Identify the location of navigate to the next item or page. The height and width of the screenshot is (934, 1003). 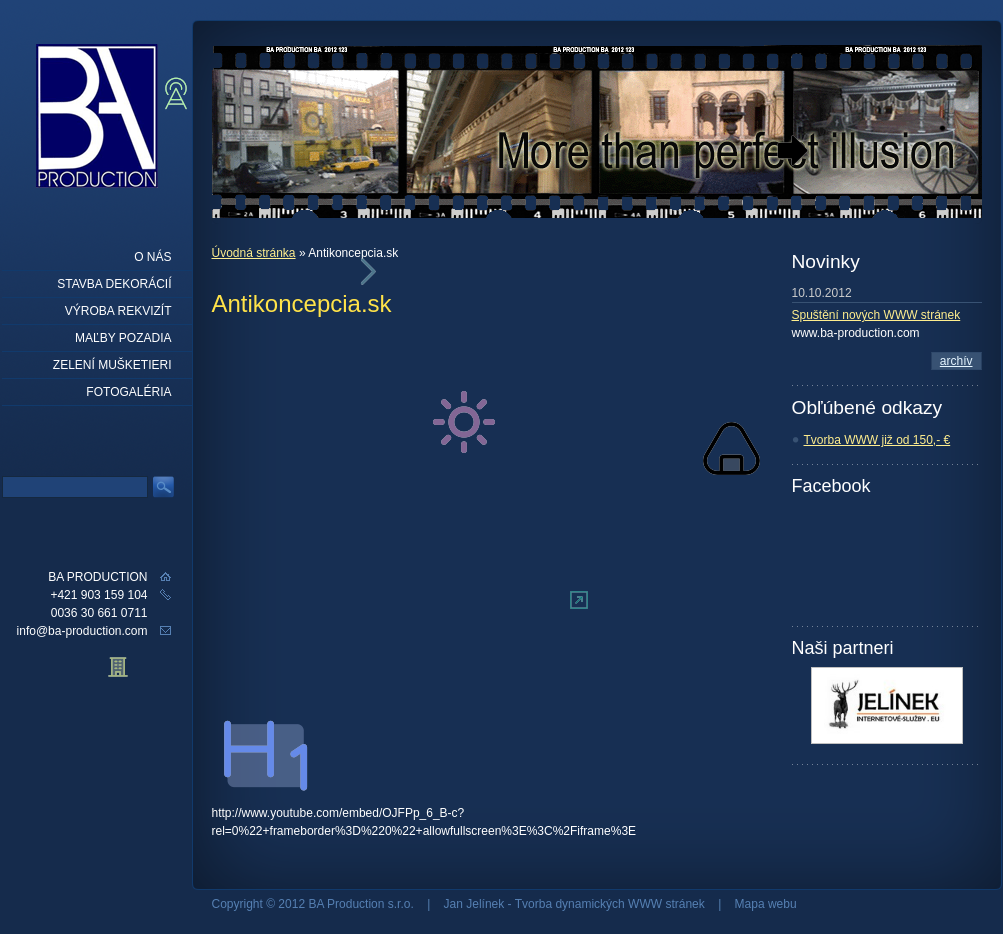
(367, 271).